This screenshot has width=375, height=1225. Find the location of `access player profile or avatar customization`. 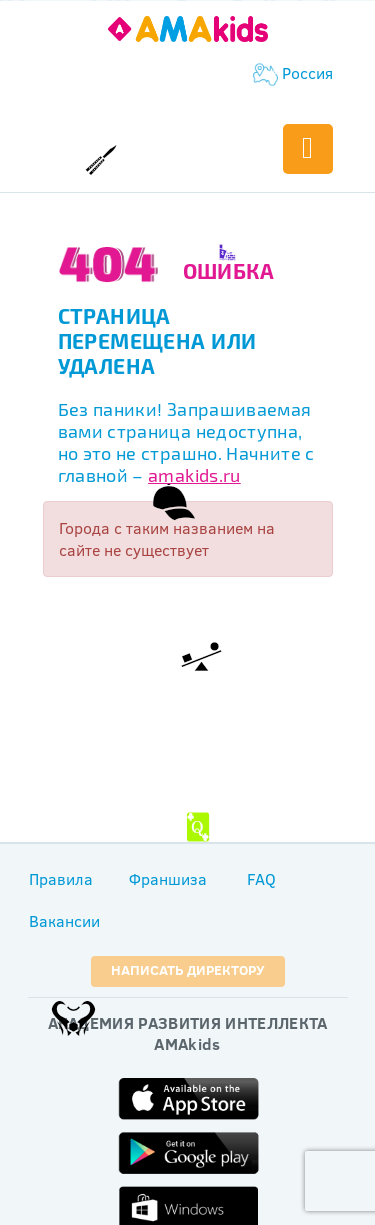

access player profile or avatar customization is located at coordinates (174, 502).